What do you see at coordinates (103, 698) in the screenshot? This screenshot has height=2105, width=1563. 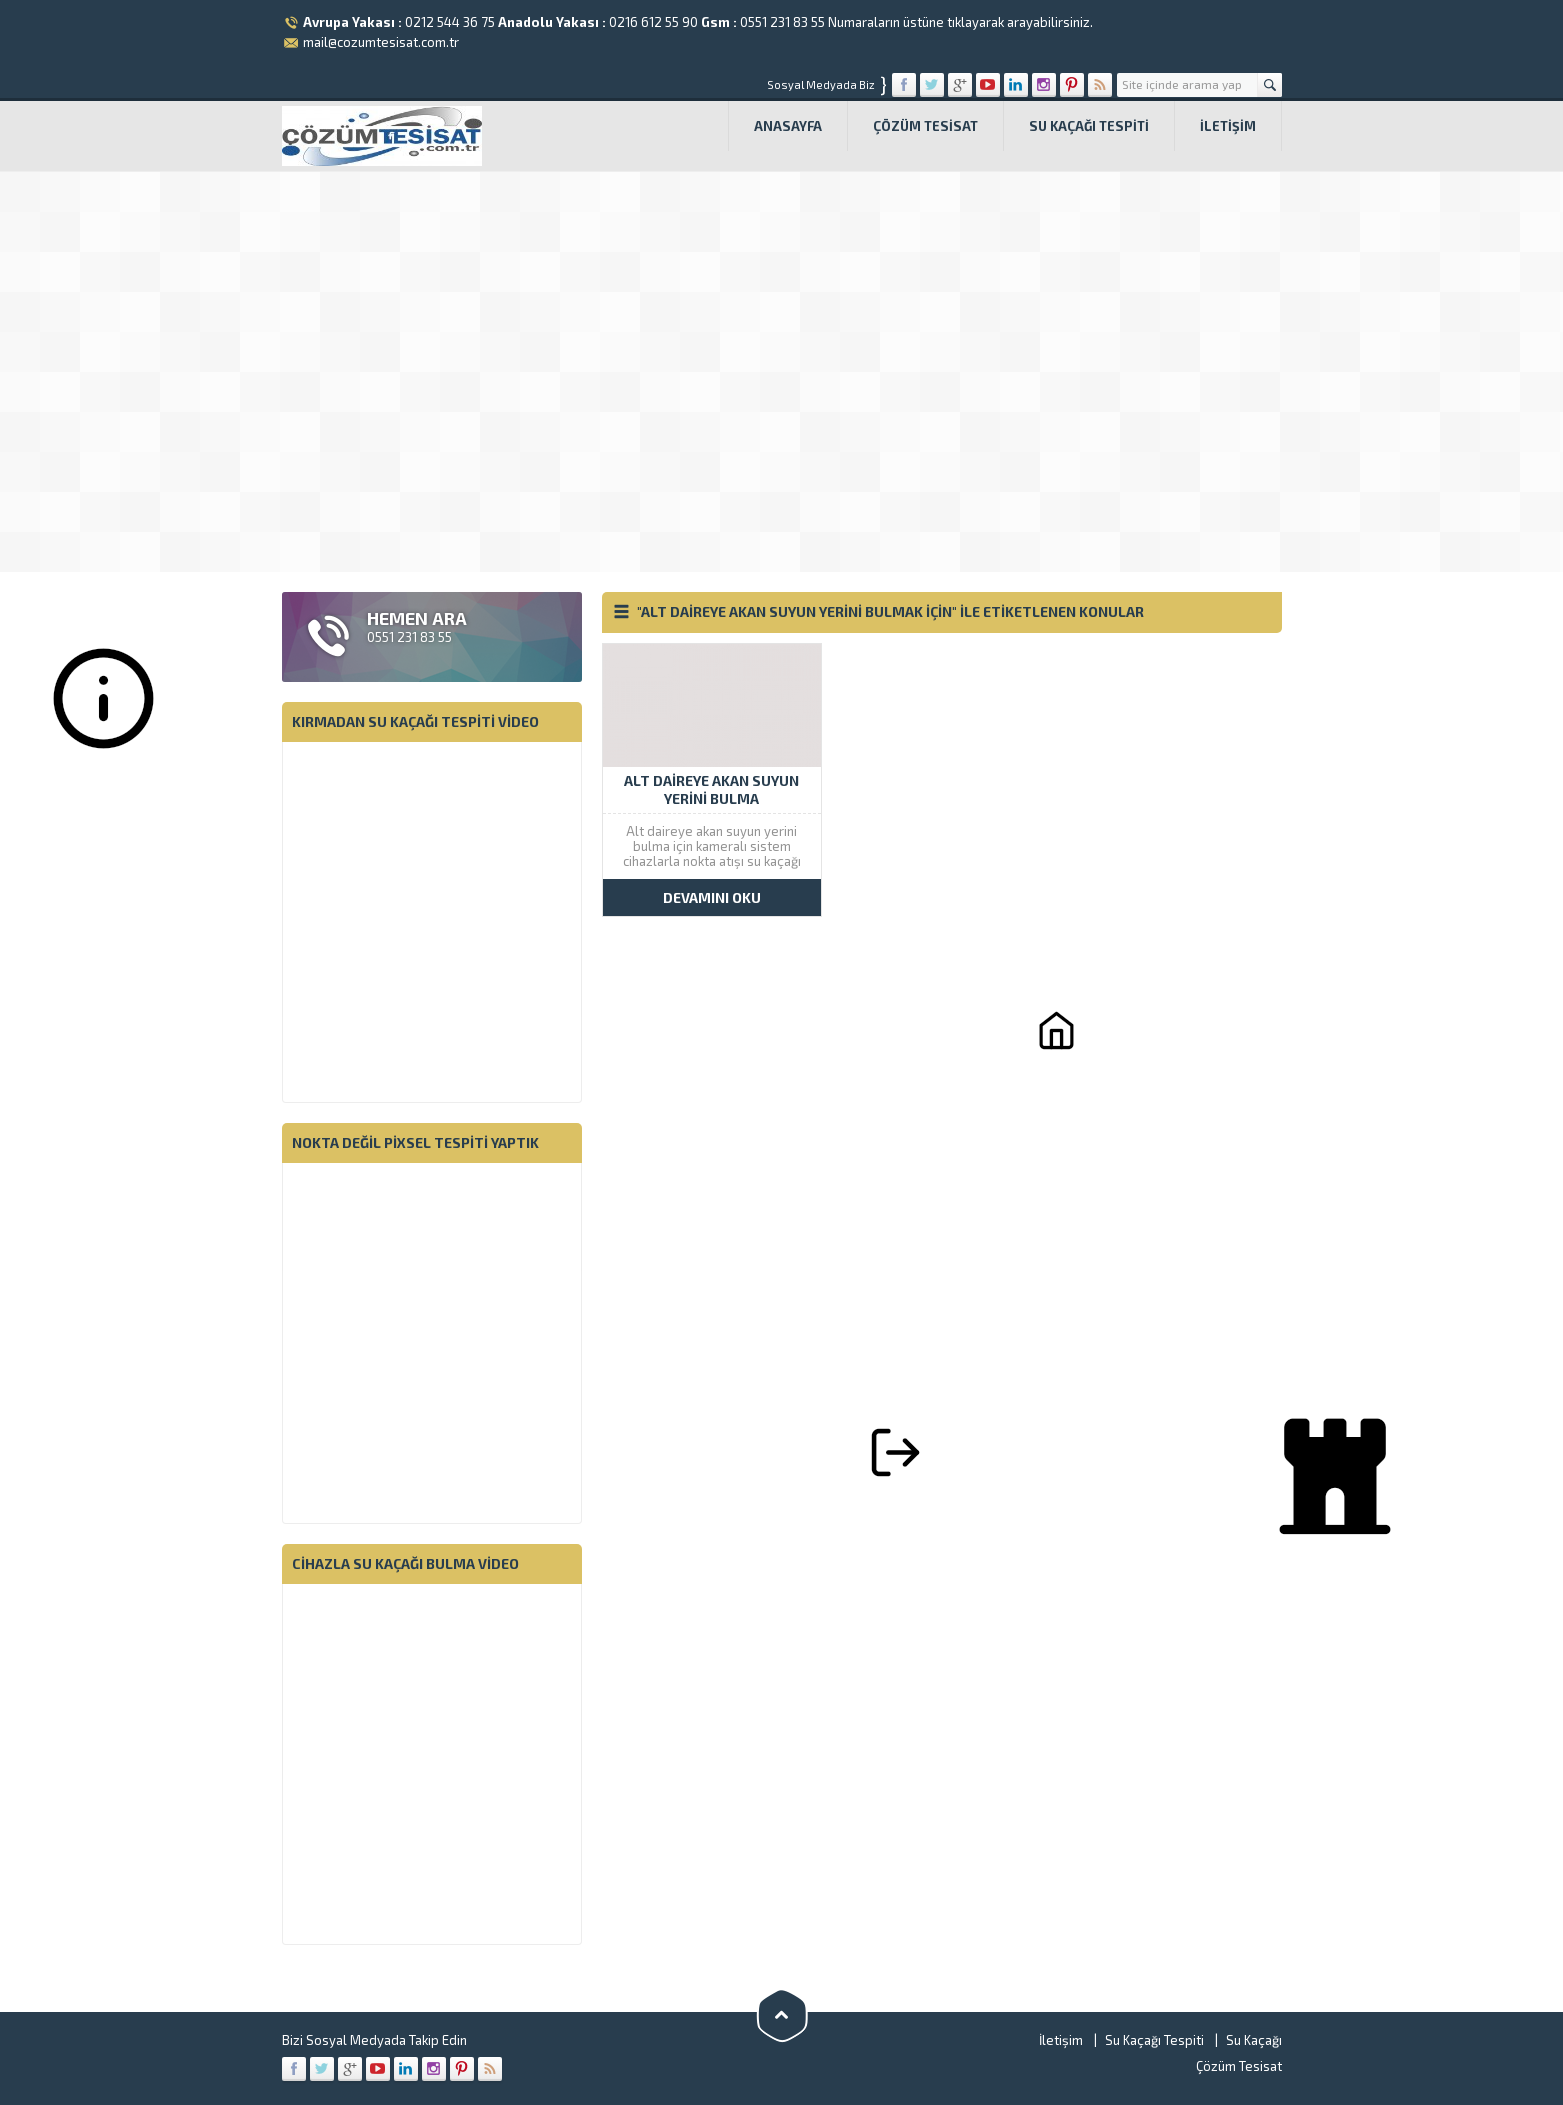 I see `view more information or details` at bounding box center [103, 698].